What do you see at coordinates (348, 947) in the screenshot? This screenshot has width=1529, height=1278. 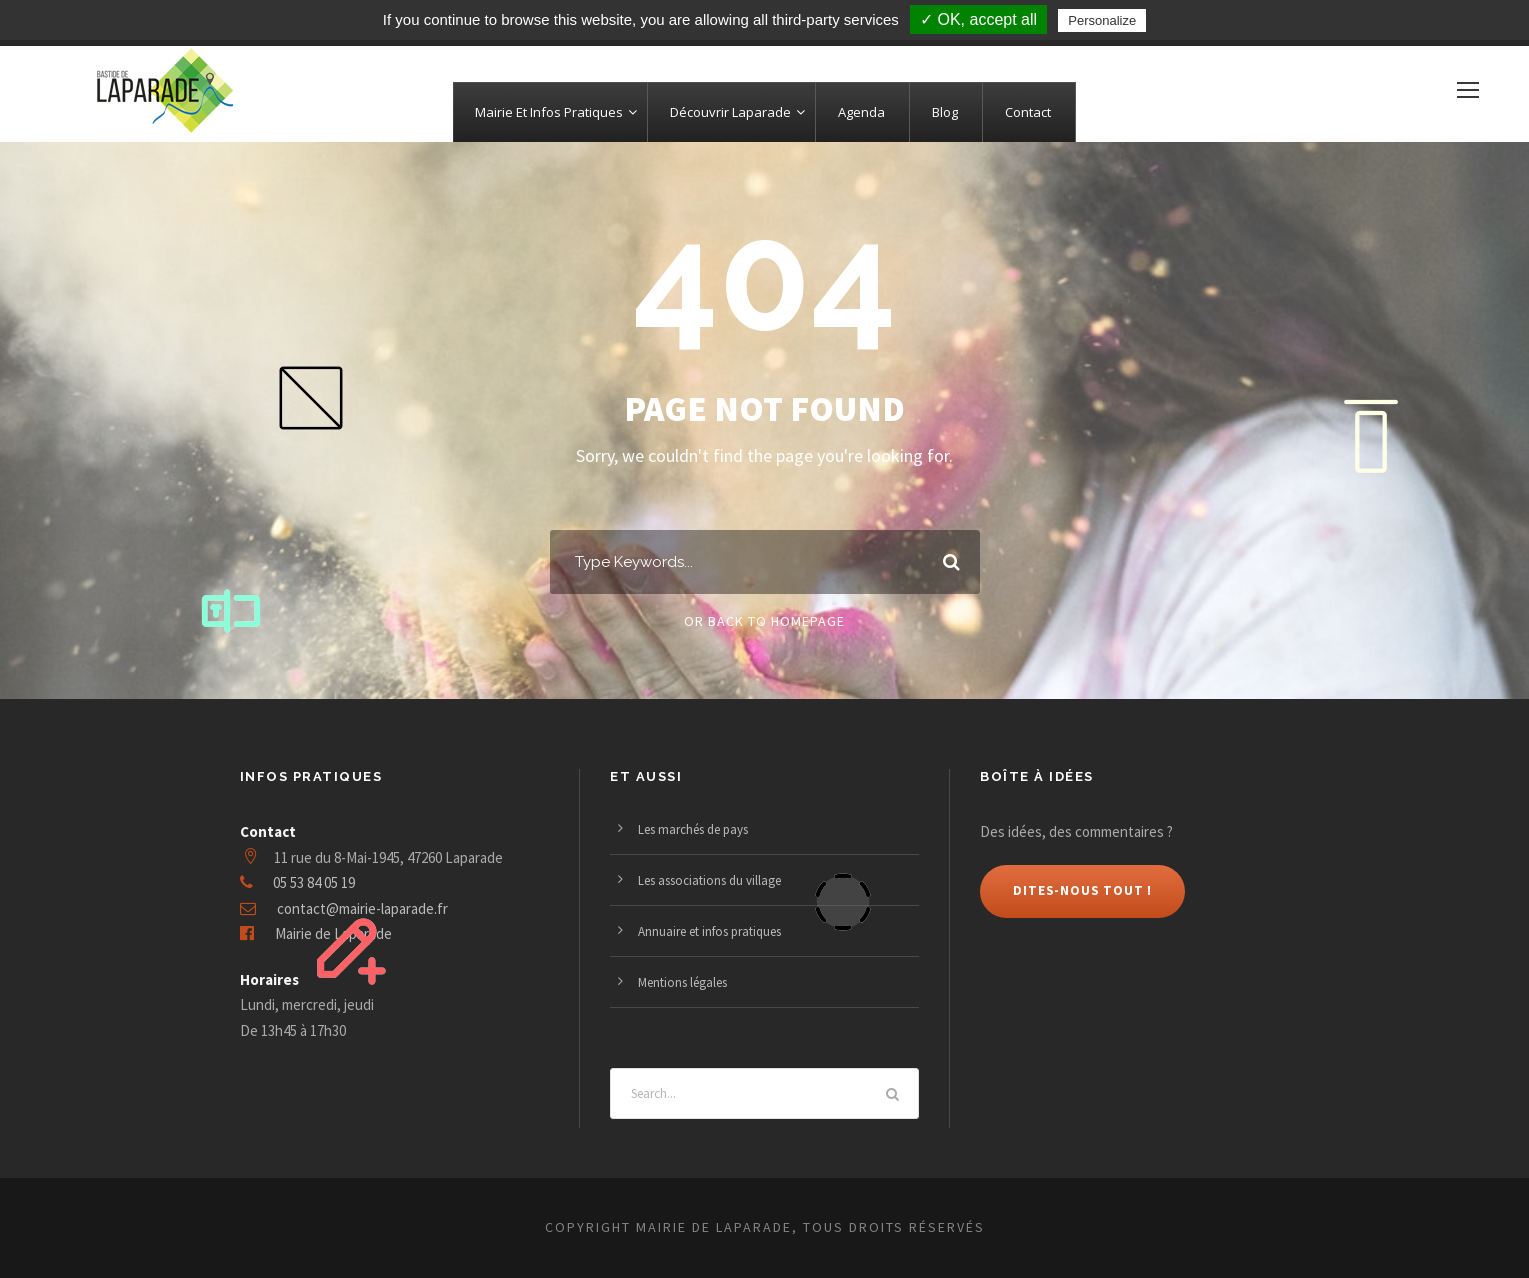 I see `create a new note or document` at bounding box center [348, 947].